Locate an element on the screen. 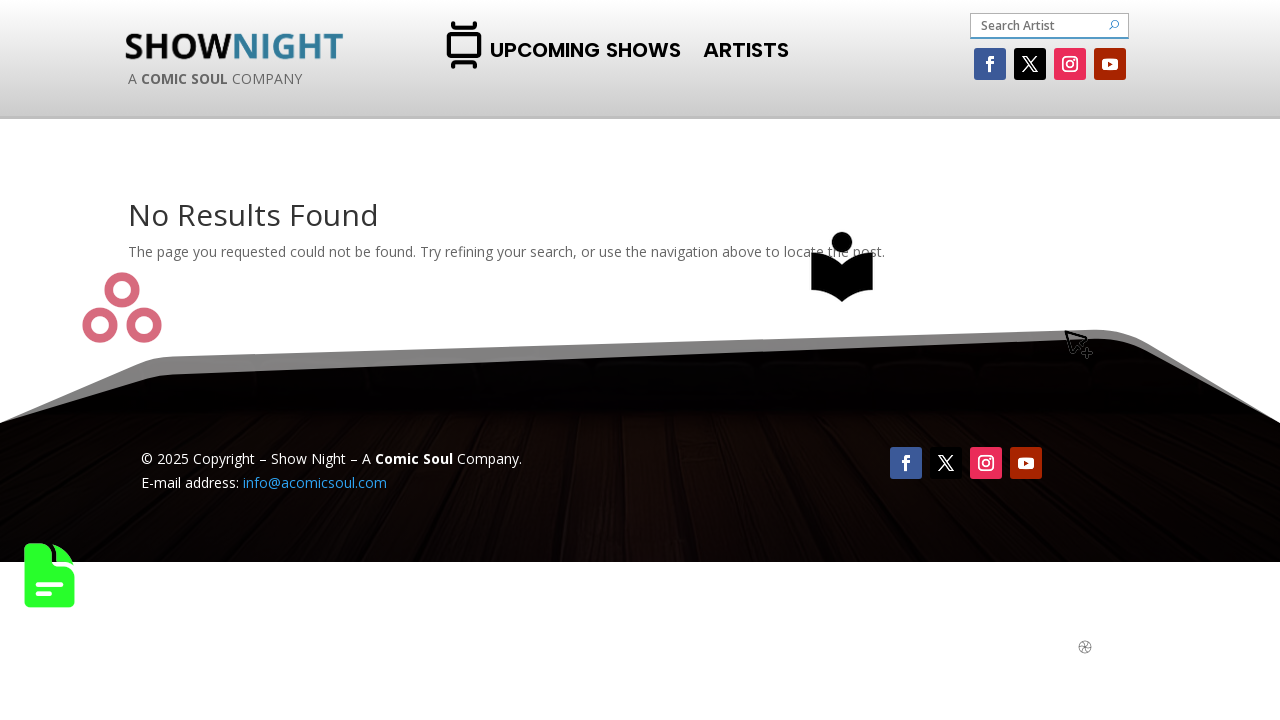  view connected items or groups is located at coordinates (122, 309).